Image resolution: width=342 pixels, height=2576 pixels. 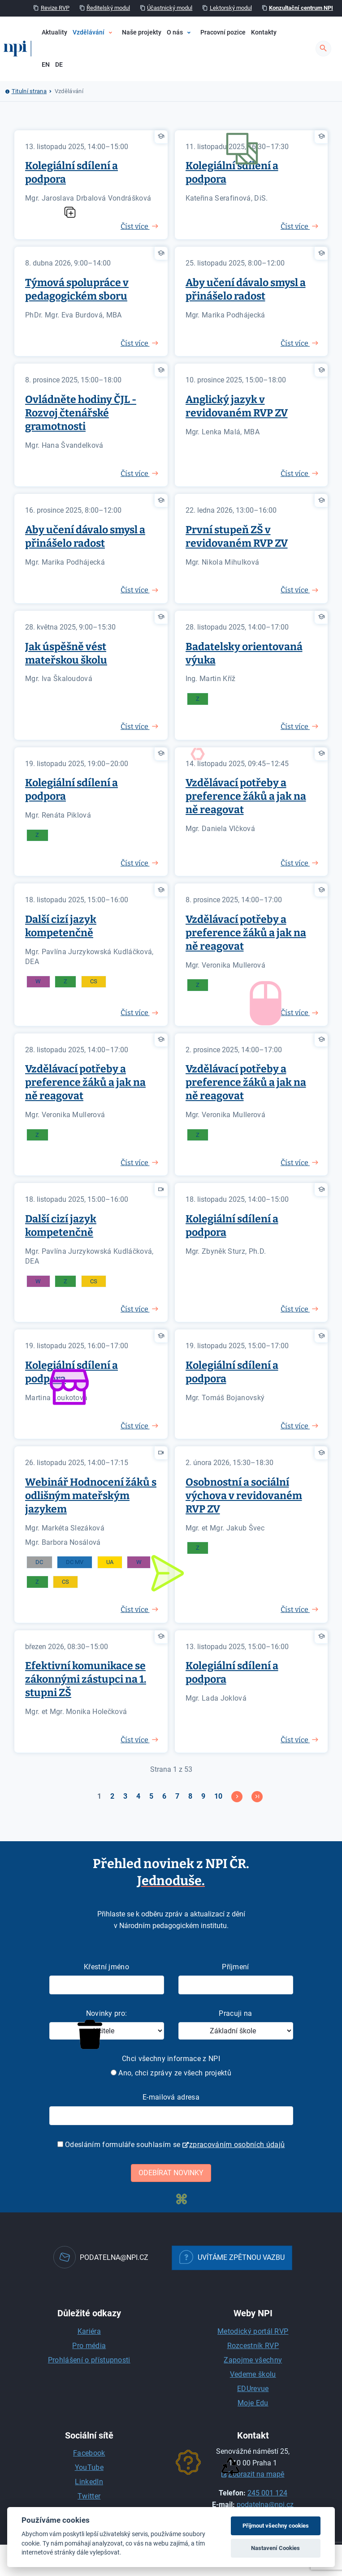 I want to click on send message, so click(x=165, y=1573).